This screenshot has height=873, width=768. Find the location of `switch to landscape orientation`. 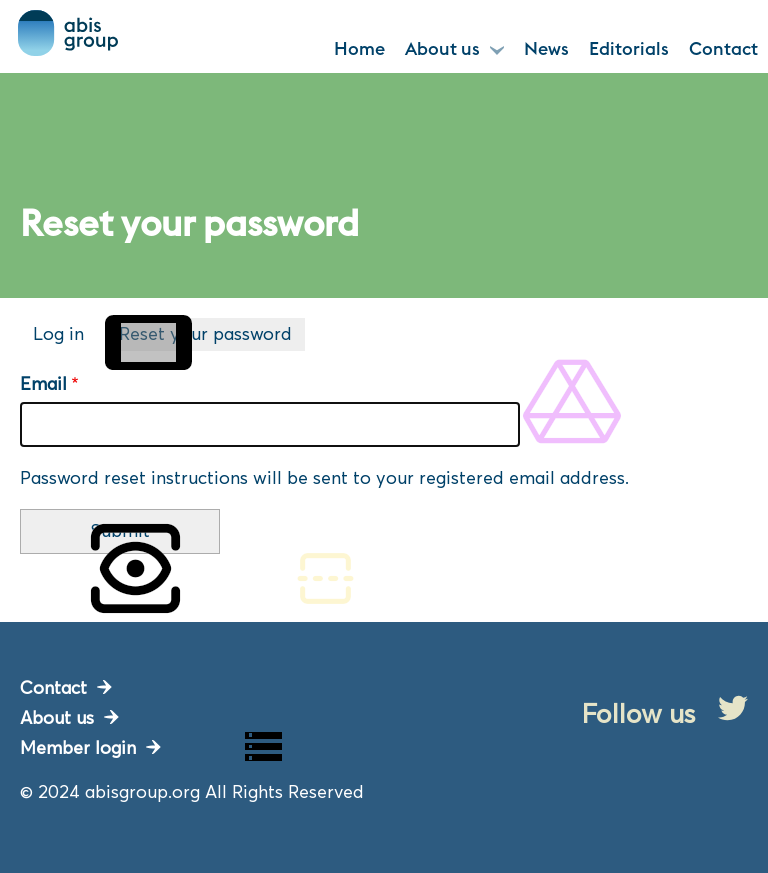

switch to landscape orientation is located at coordinates (148, 342).